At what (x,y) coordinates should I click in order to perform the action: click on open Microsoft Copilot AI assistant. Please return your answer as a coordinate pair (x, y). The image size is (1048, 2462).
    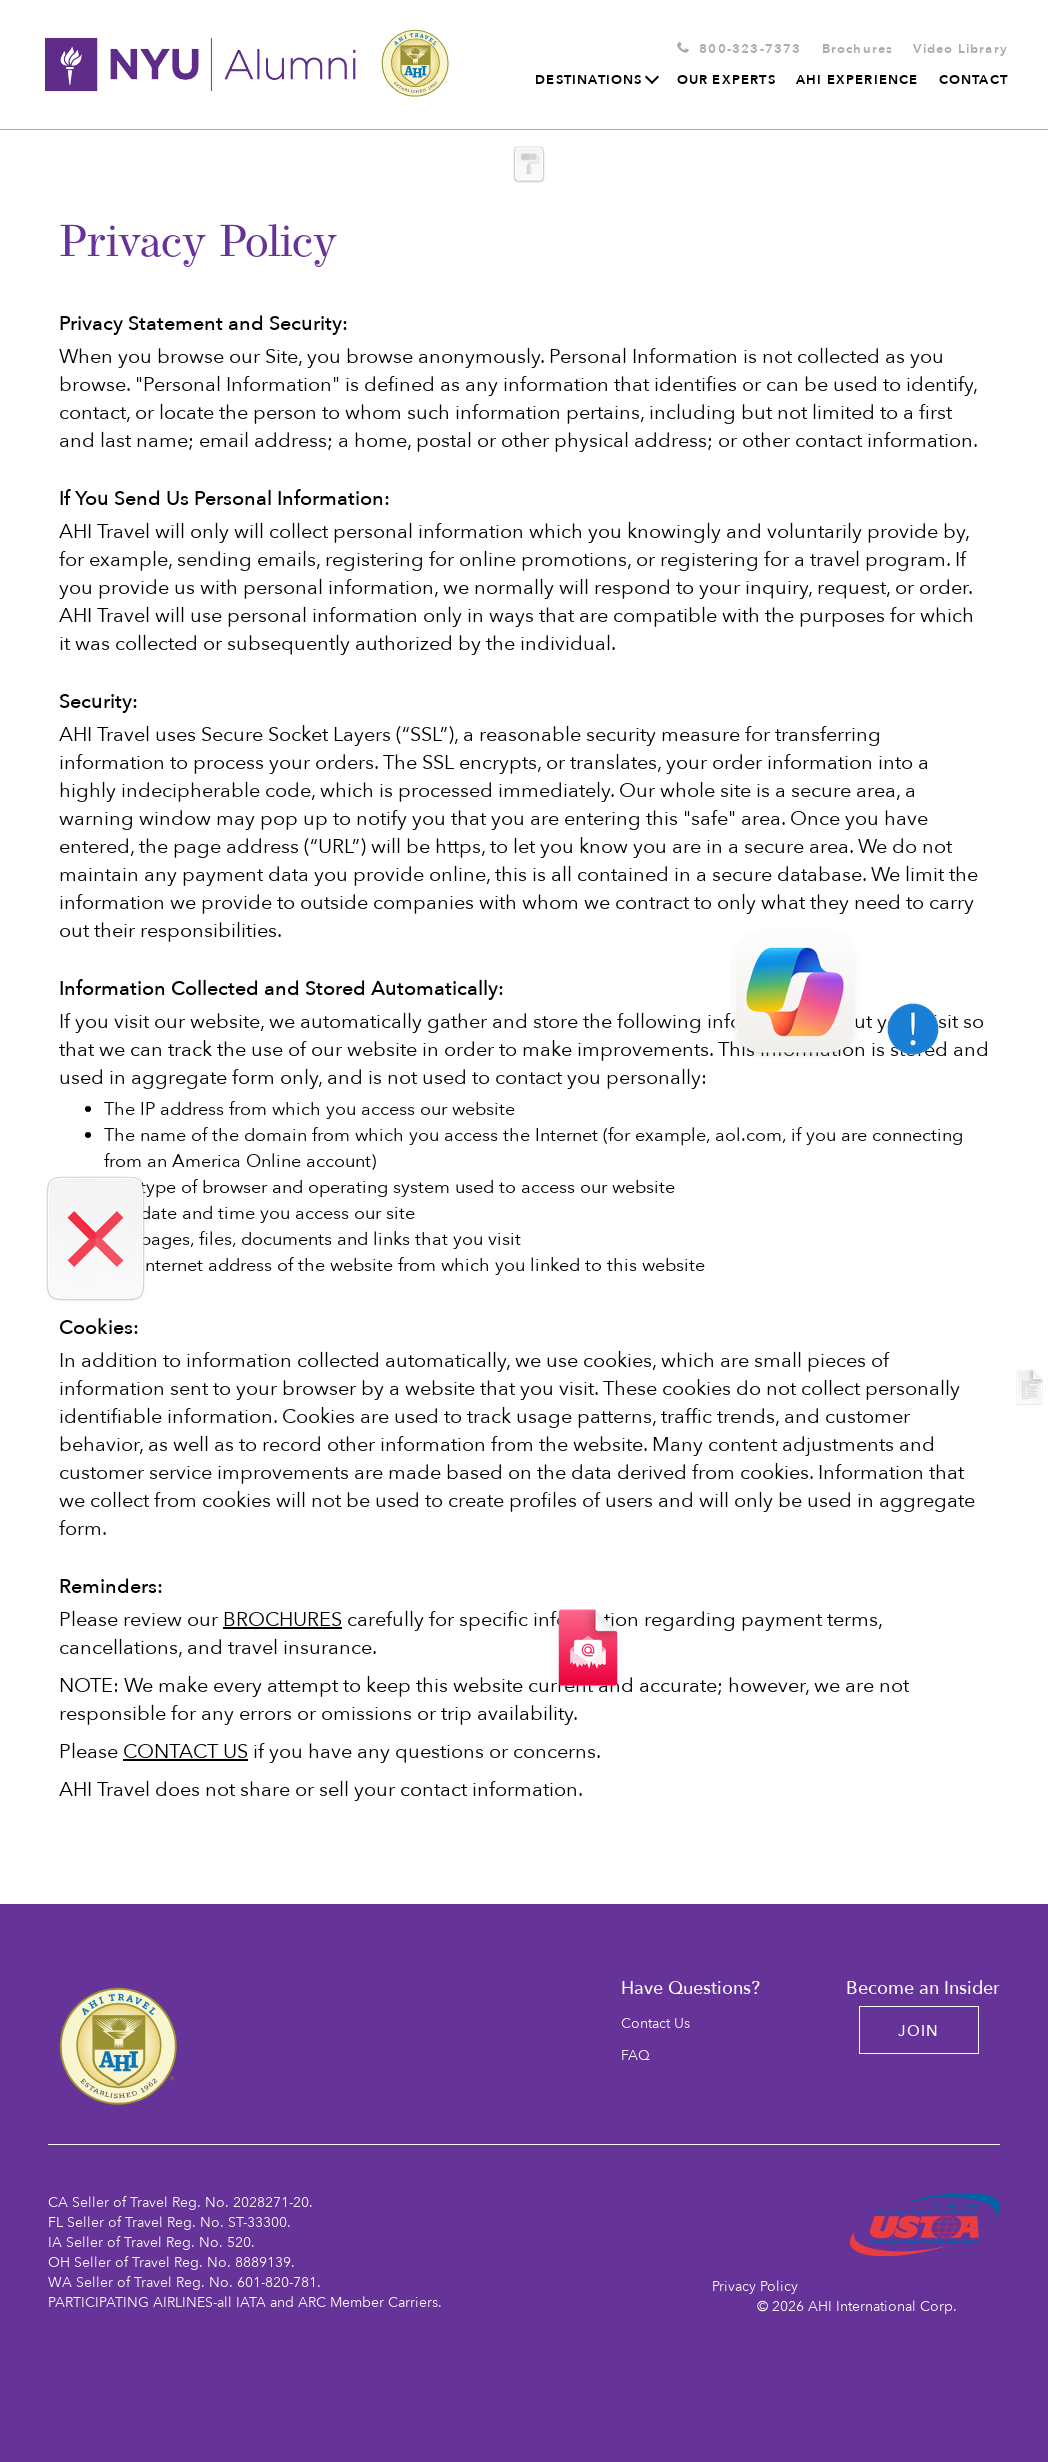
    Looking at the image, I should click on (795, 992).